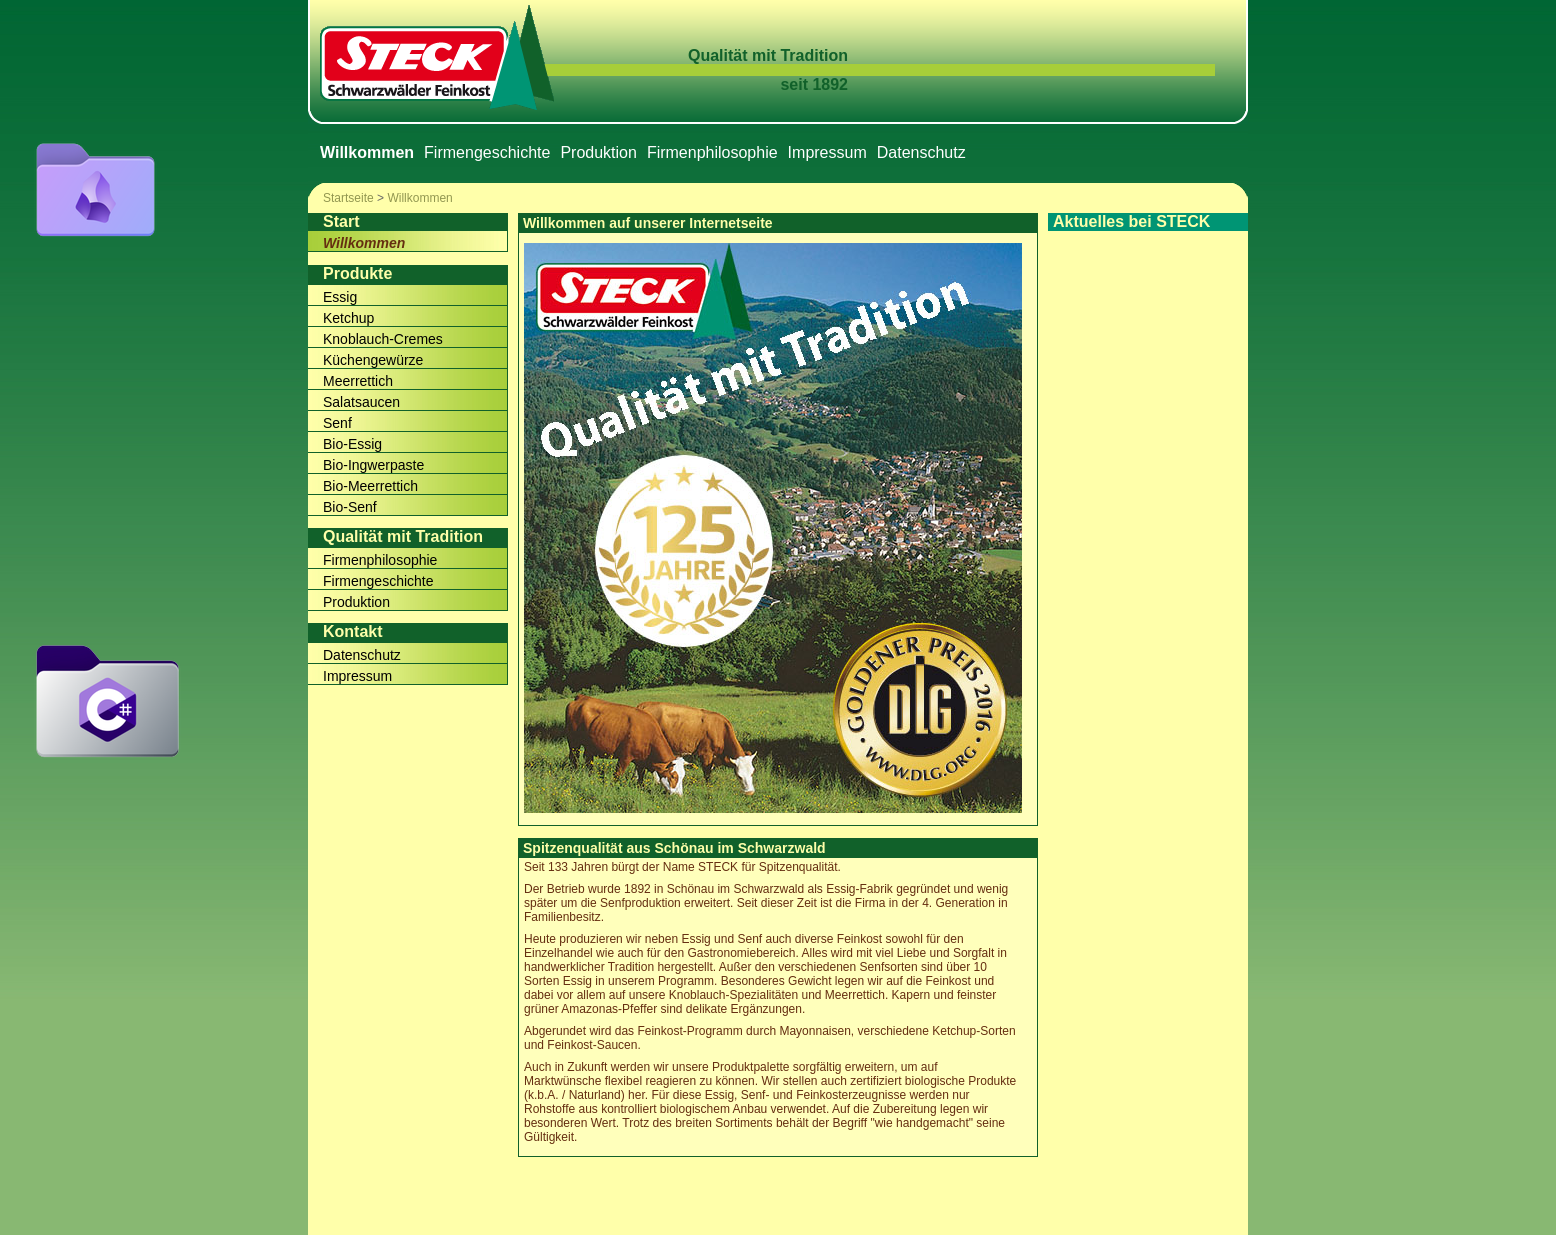 The width and height of the screenshot is (1556, 1235). I want to click on open obsidian vault folder, so click(95, 193).